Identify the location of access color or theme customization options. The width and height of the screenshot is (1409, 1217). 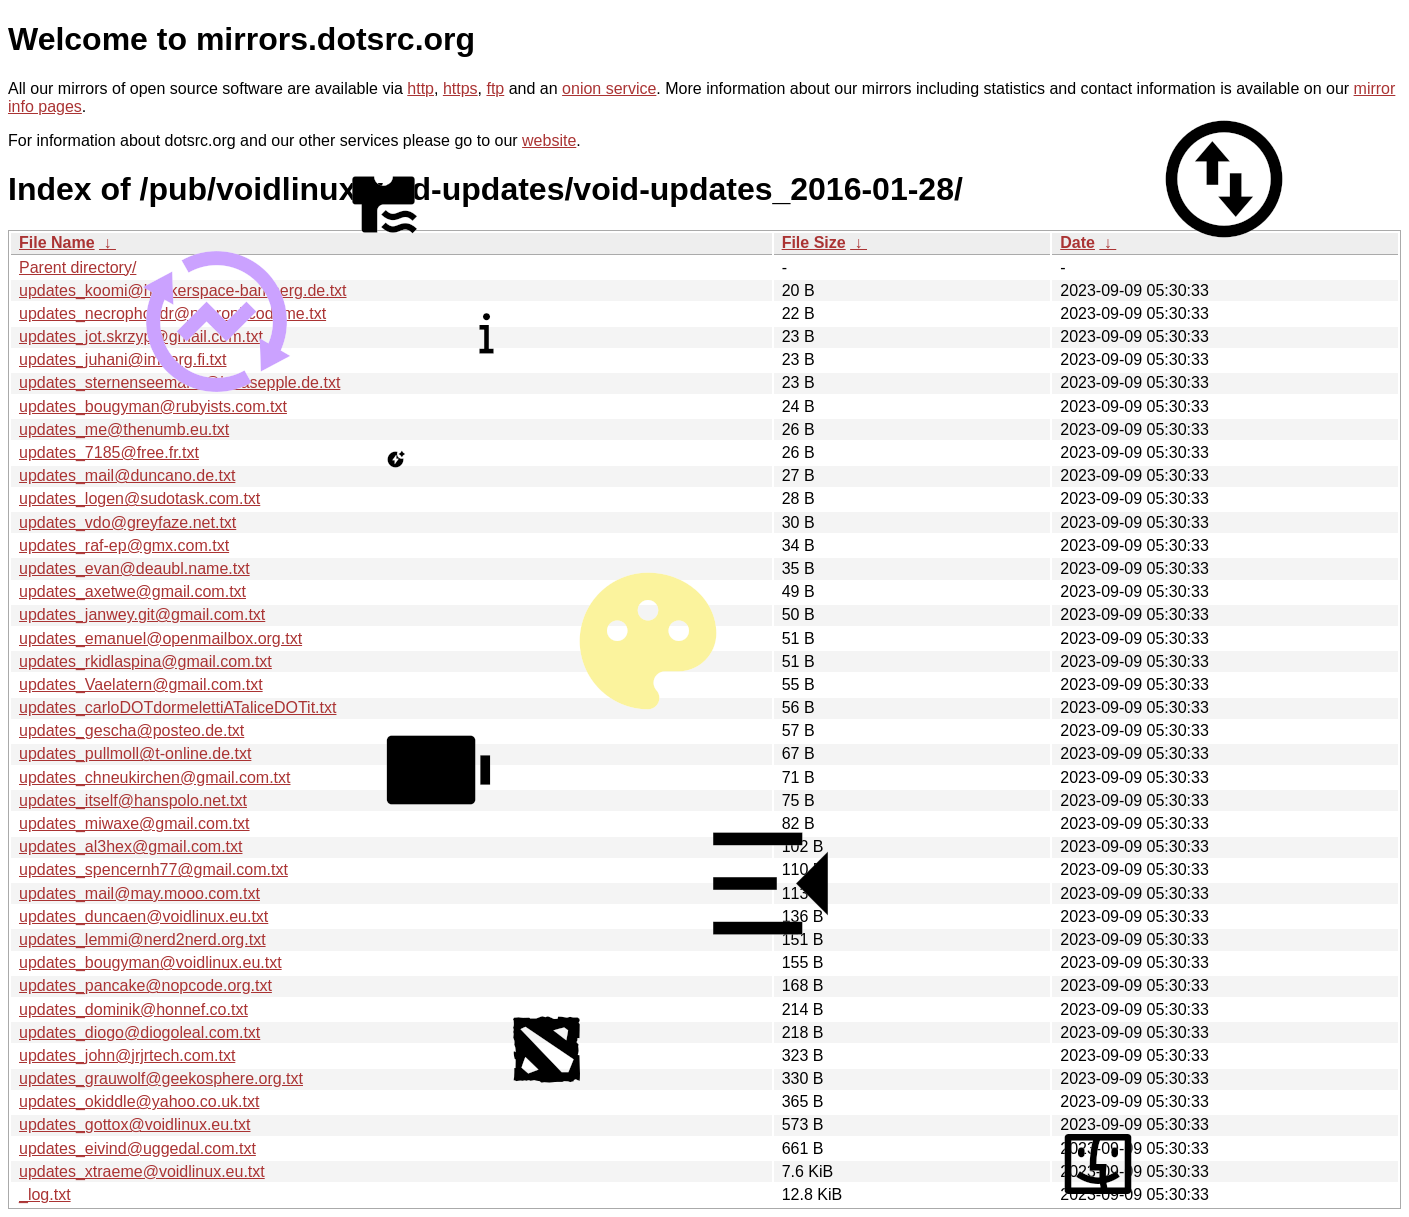
(648, 641).